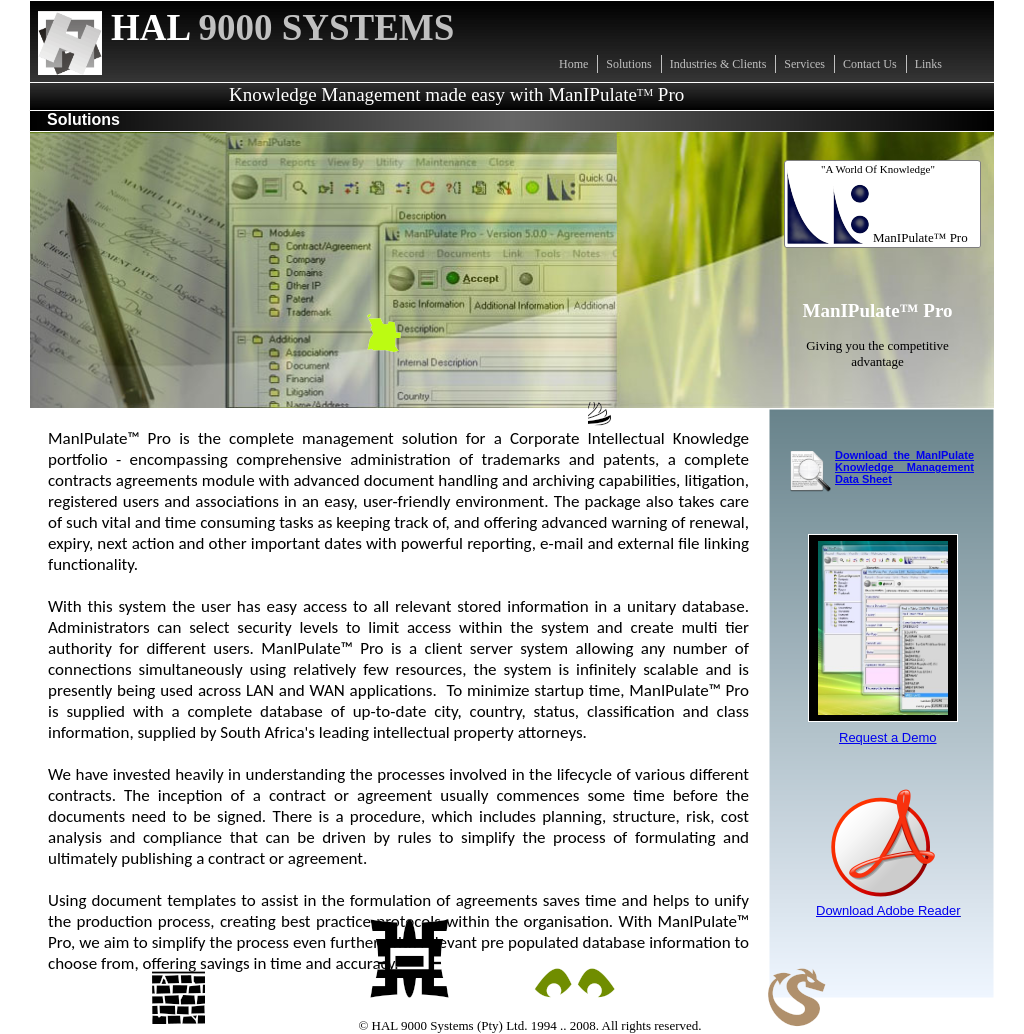 The width and height of the screenshot is (1024, 1034). What do you see at coordinates (178, 997) in the screenshot?
I see `build or place a stone wall in-game` at bounding box center [178, 997].